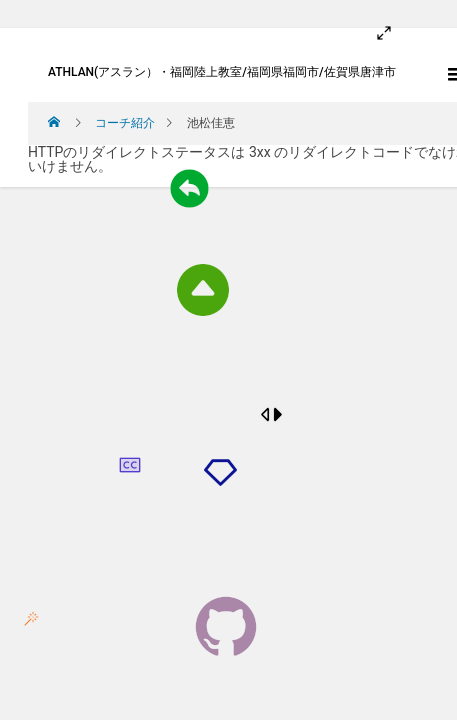  I want to click on maximize window to full screen, so click(384, 33).